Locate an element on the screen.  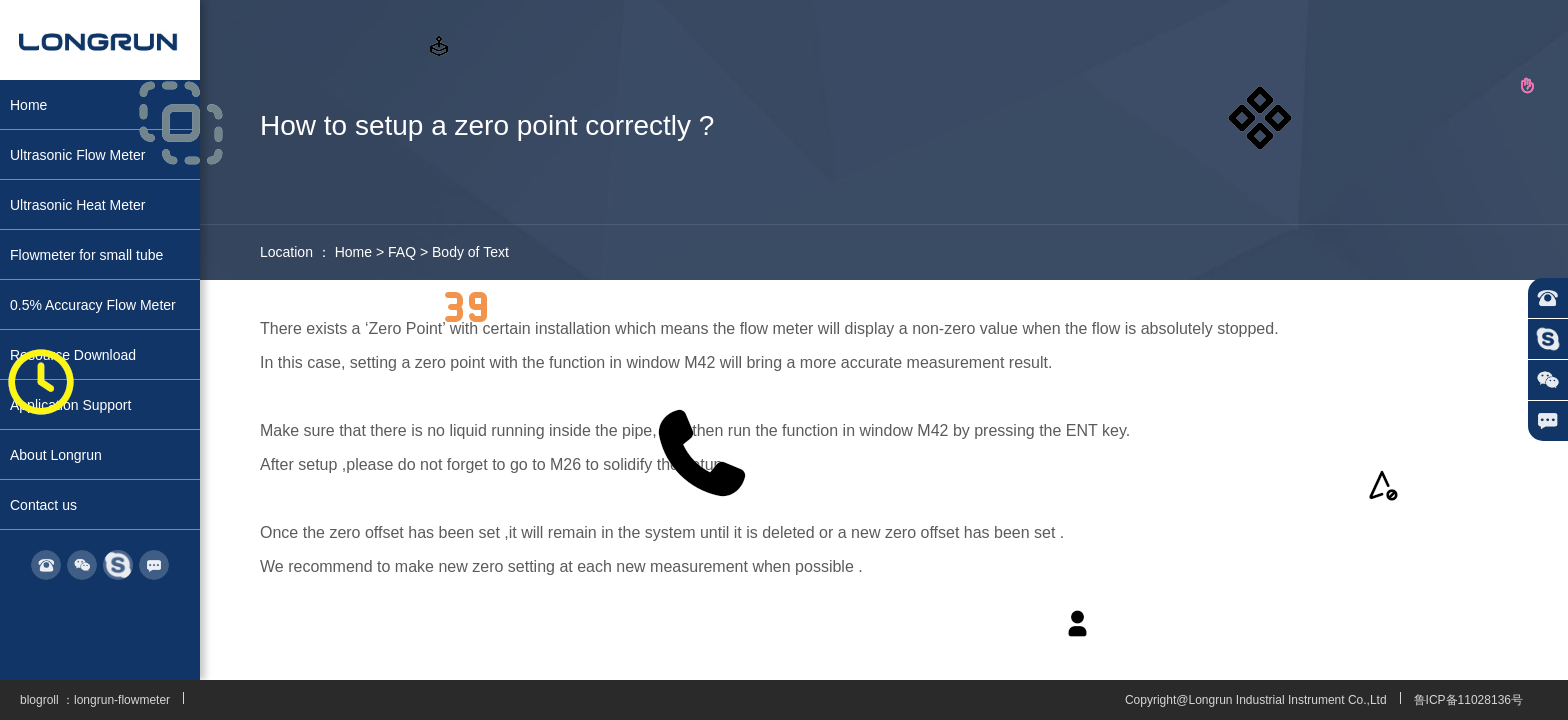
intersect or merge selected objects is located at coordinates (181, 123).